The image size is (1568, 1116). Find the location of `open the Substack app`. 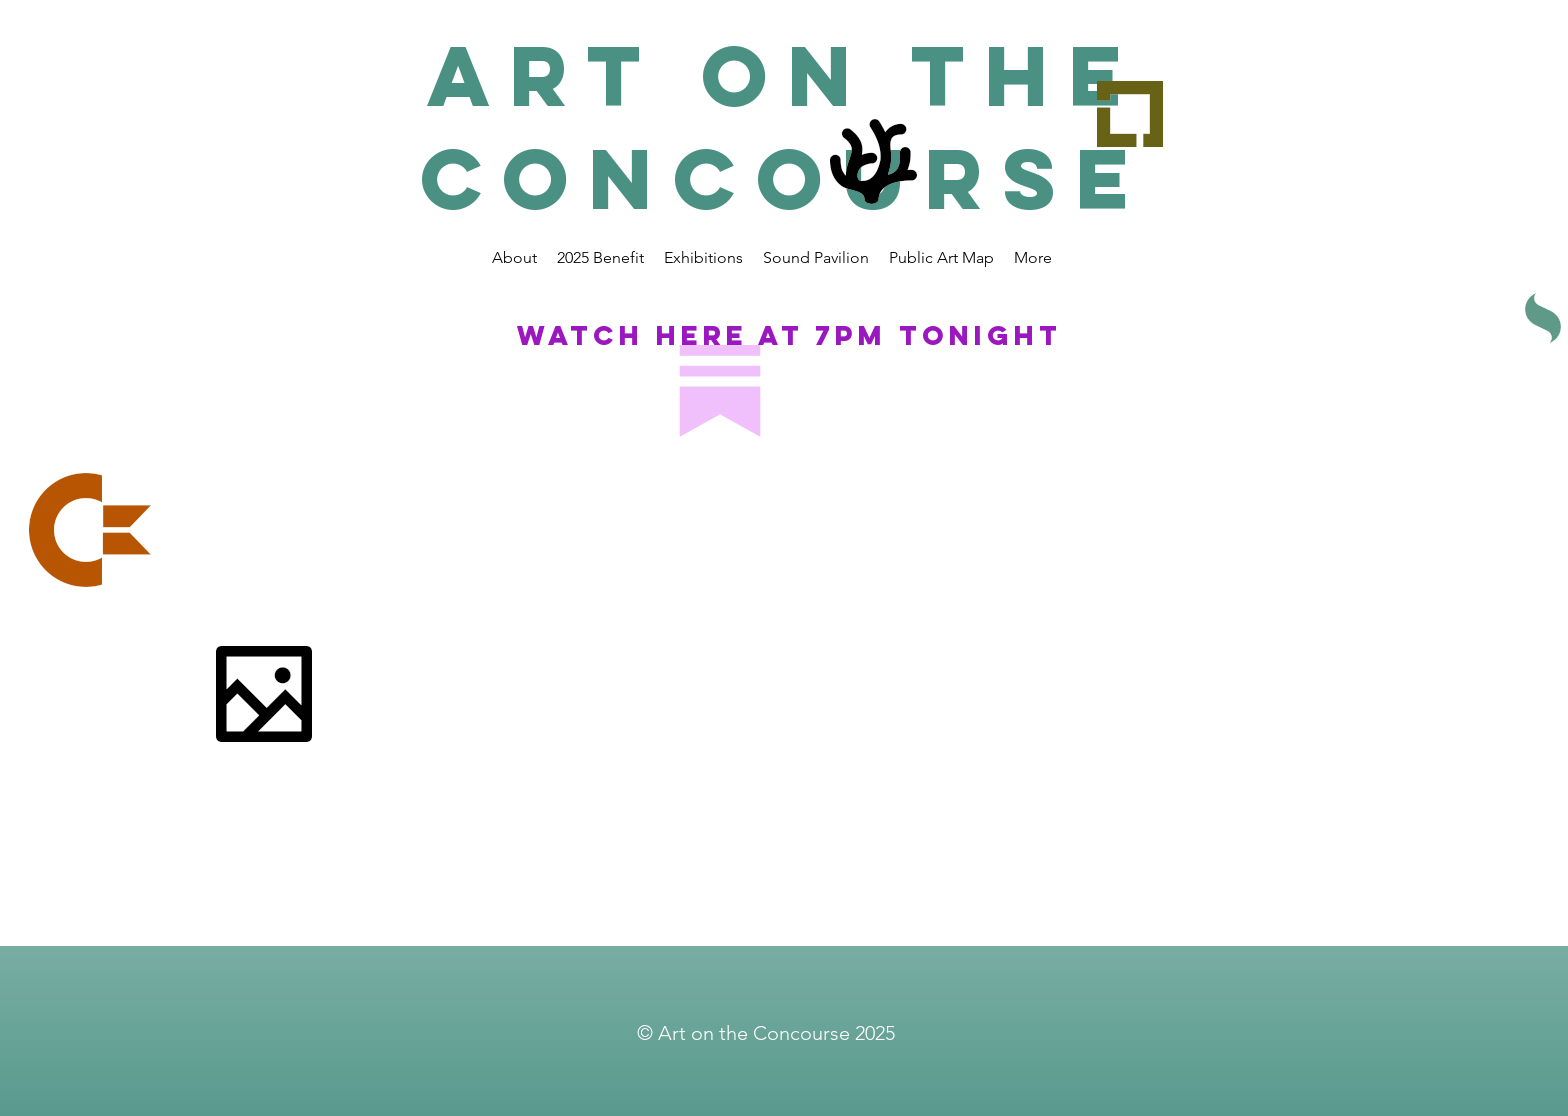

open the Substack app is located at coordinates (720, 391).